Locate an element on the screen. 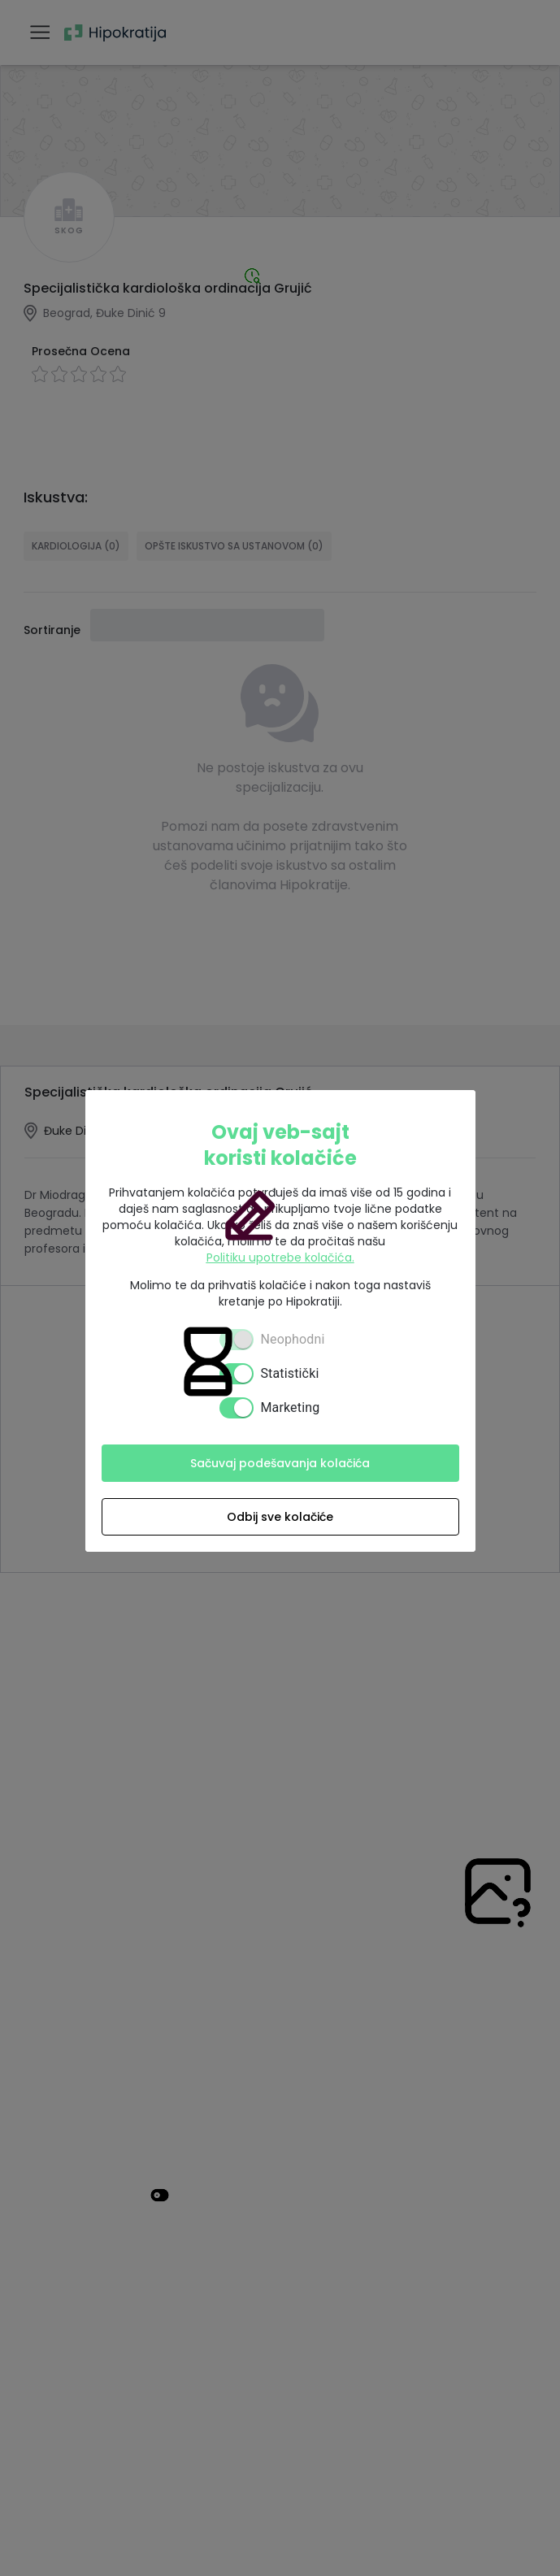 The image size is (560, 2576). unknown or missing image is located at coordinates (497, 1891).